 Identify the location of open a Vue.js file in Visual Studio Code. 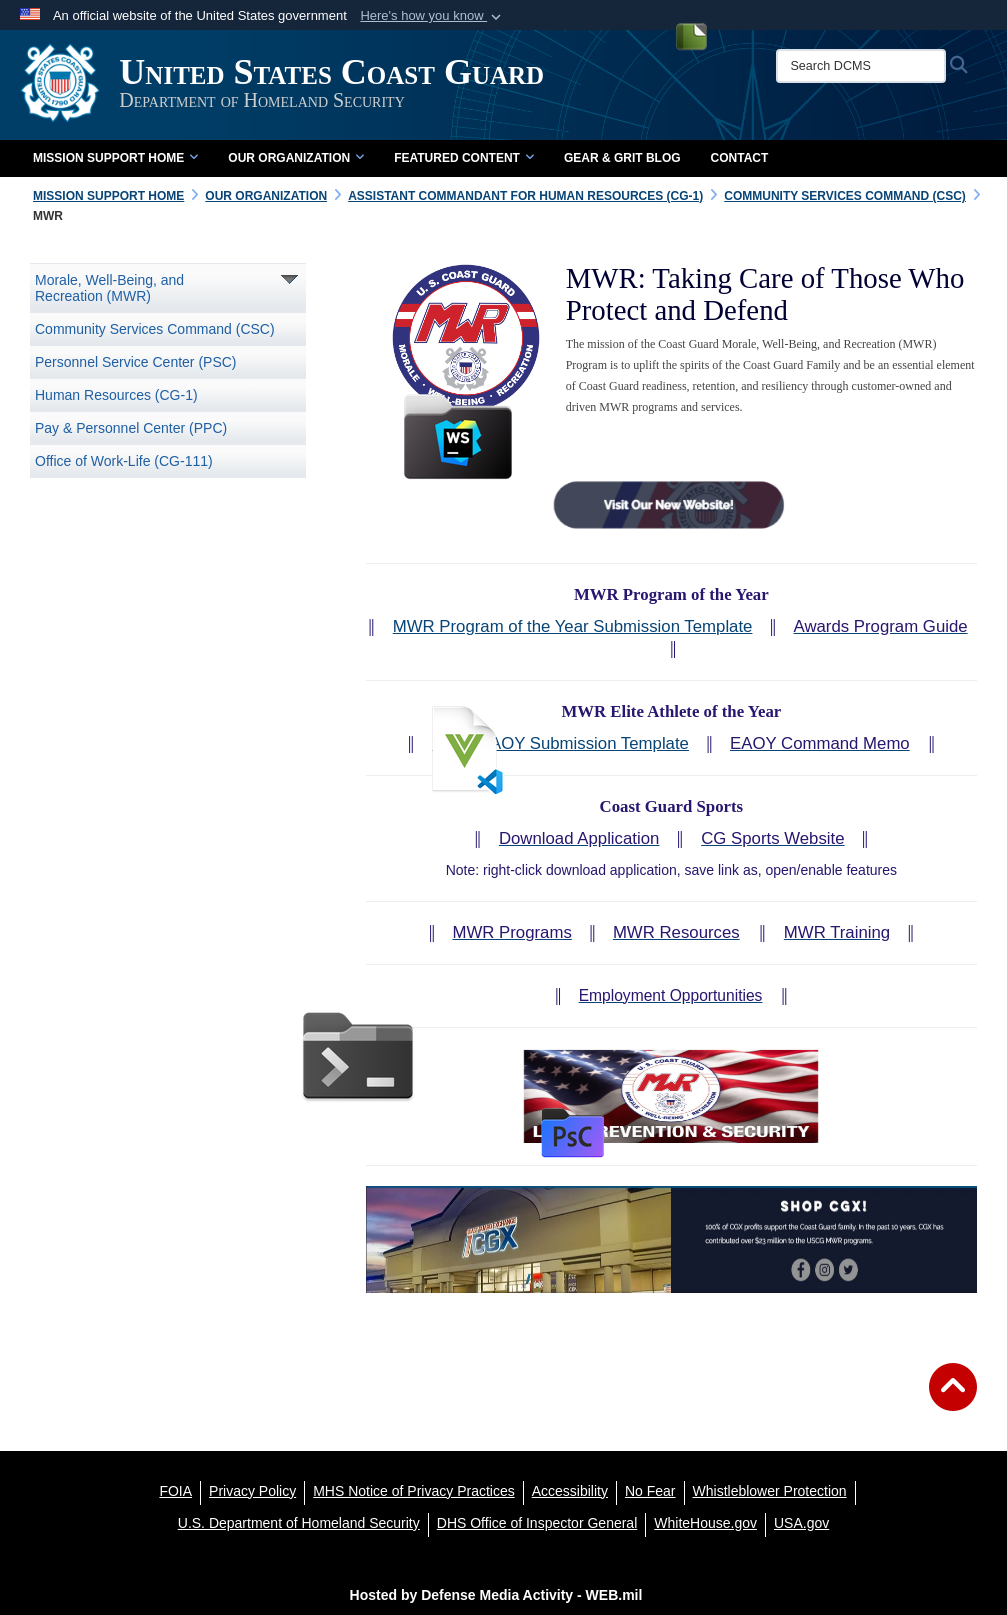
(464, 750).